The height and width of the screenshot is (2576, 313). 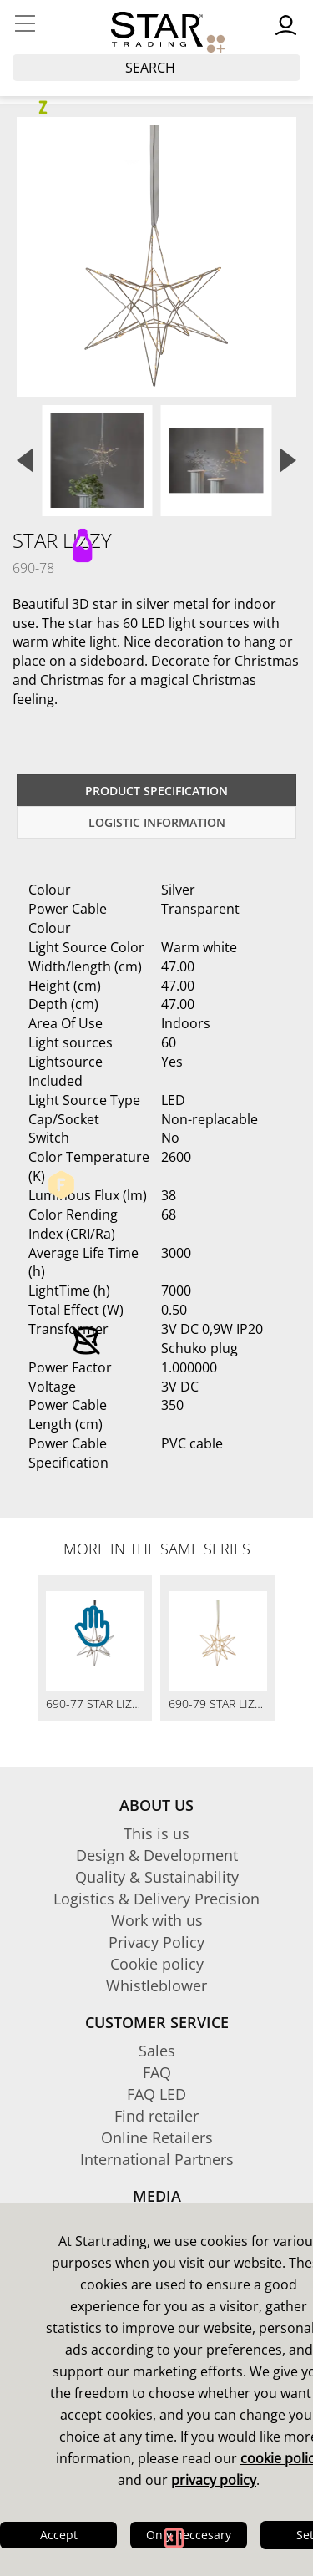 What do you see at coordinates (83, 546) in the screenshot?
I see `view beverage or drink options` at bounding box center [83, 546].